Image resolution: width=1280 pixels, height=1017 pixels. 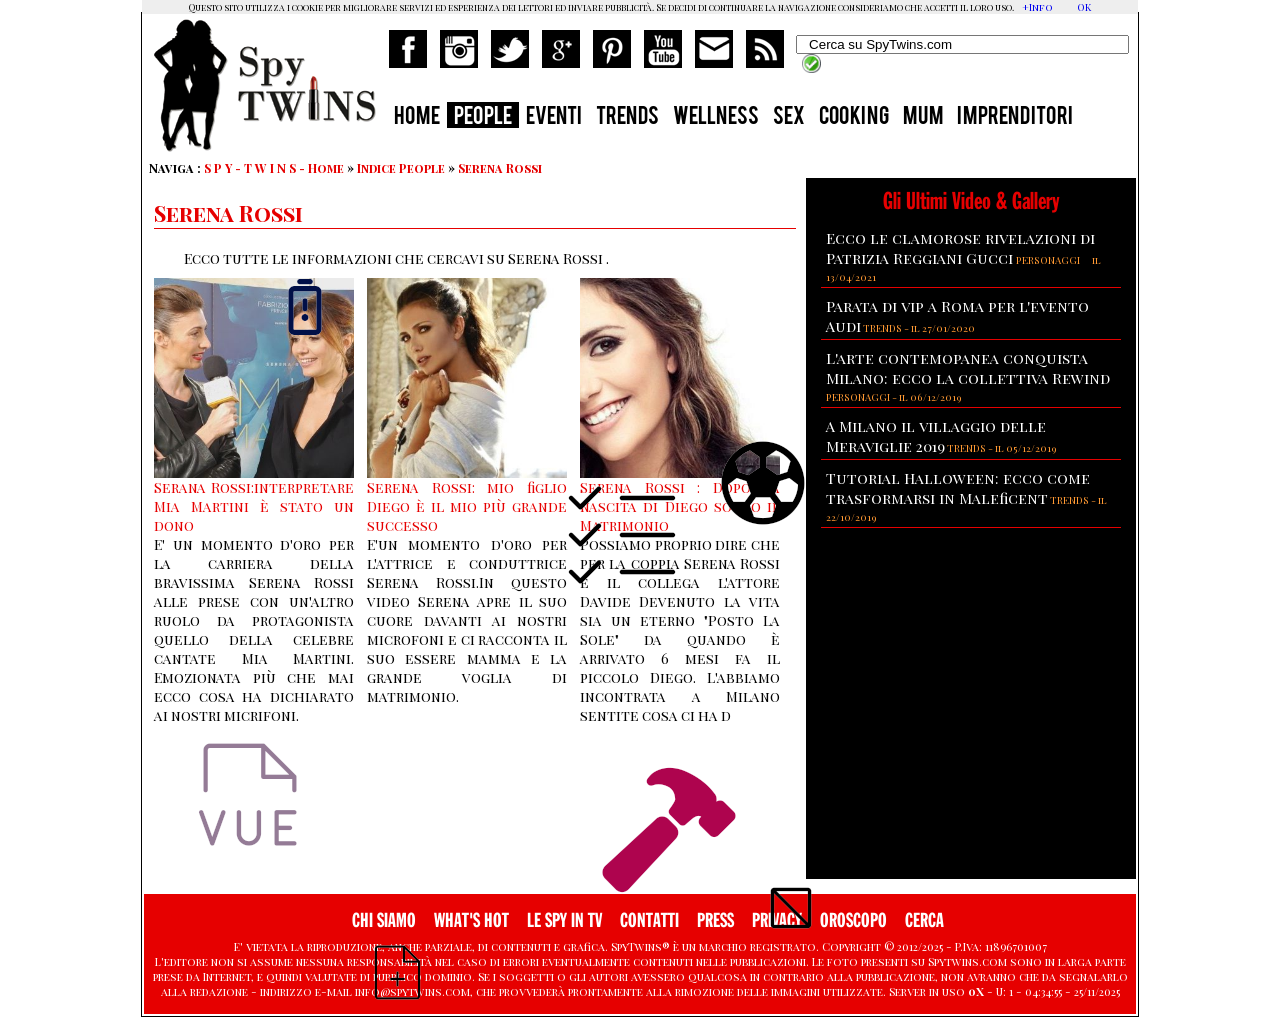 I want to click on indicates low battery warning, so click(x=305, y=307).